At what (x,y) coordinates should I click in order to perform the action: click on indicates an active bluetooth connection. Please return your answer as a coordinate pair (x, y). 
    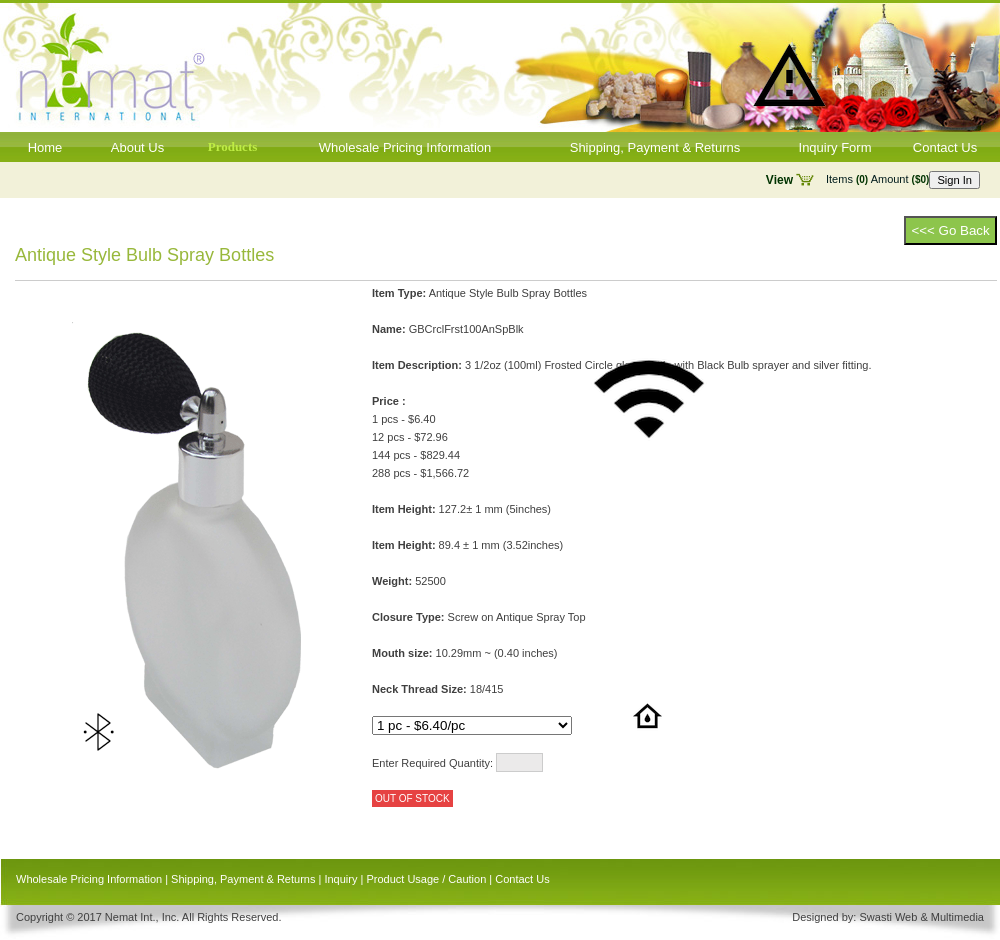
    Looking at the image, I should click on (98, 732).